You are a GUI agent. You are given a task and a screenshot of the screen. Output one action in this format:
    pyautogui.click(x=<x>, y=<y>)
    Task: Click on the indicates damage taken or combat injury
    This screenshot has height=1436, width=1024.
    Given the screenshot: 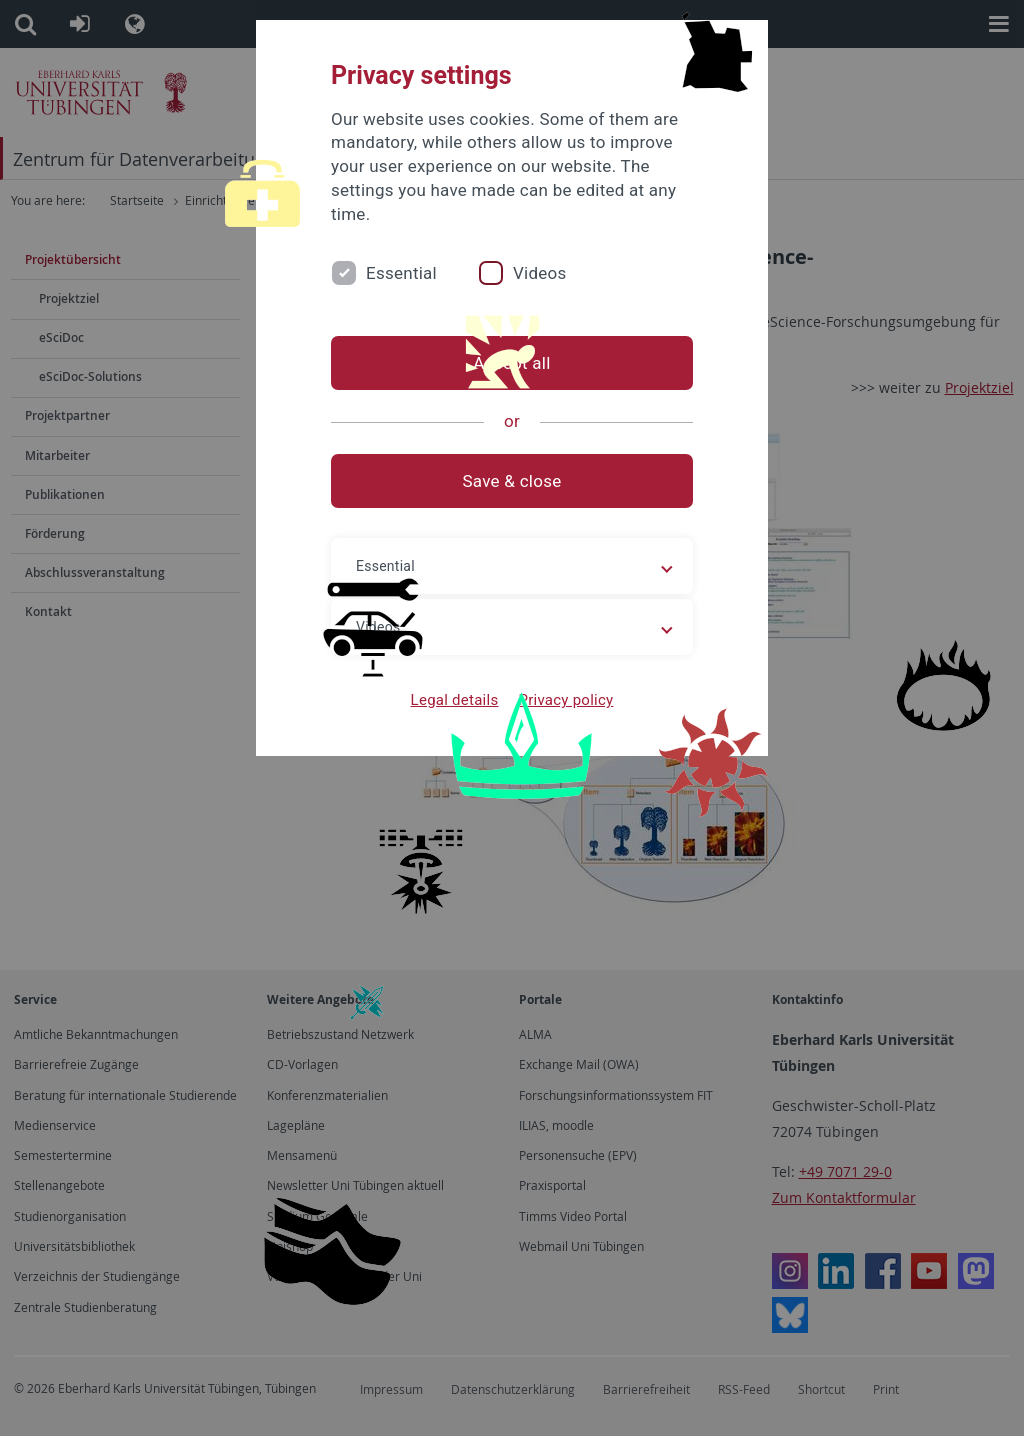 What is the action you would take?
    pyautogui.click(x=367, y=1003)
    